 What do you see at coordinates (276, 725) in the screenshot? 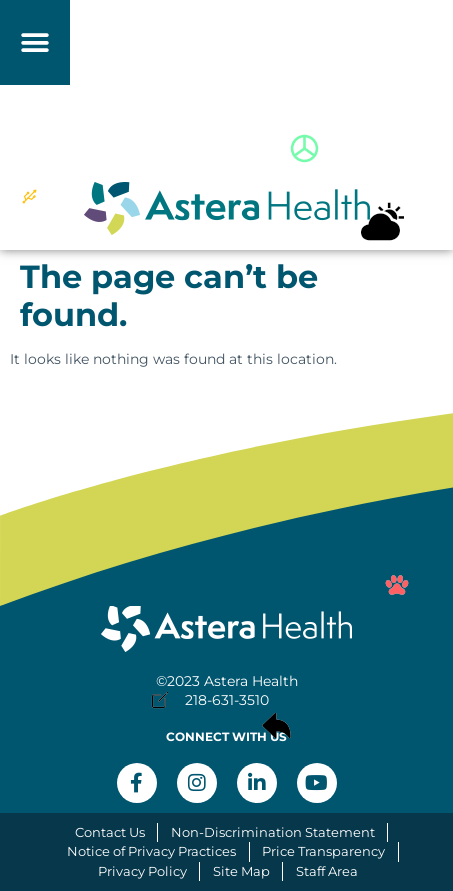
I see `undo the last action` at bounding box center [276, 725].